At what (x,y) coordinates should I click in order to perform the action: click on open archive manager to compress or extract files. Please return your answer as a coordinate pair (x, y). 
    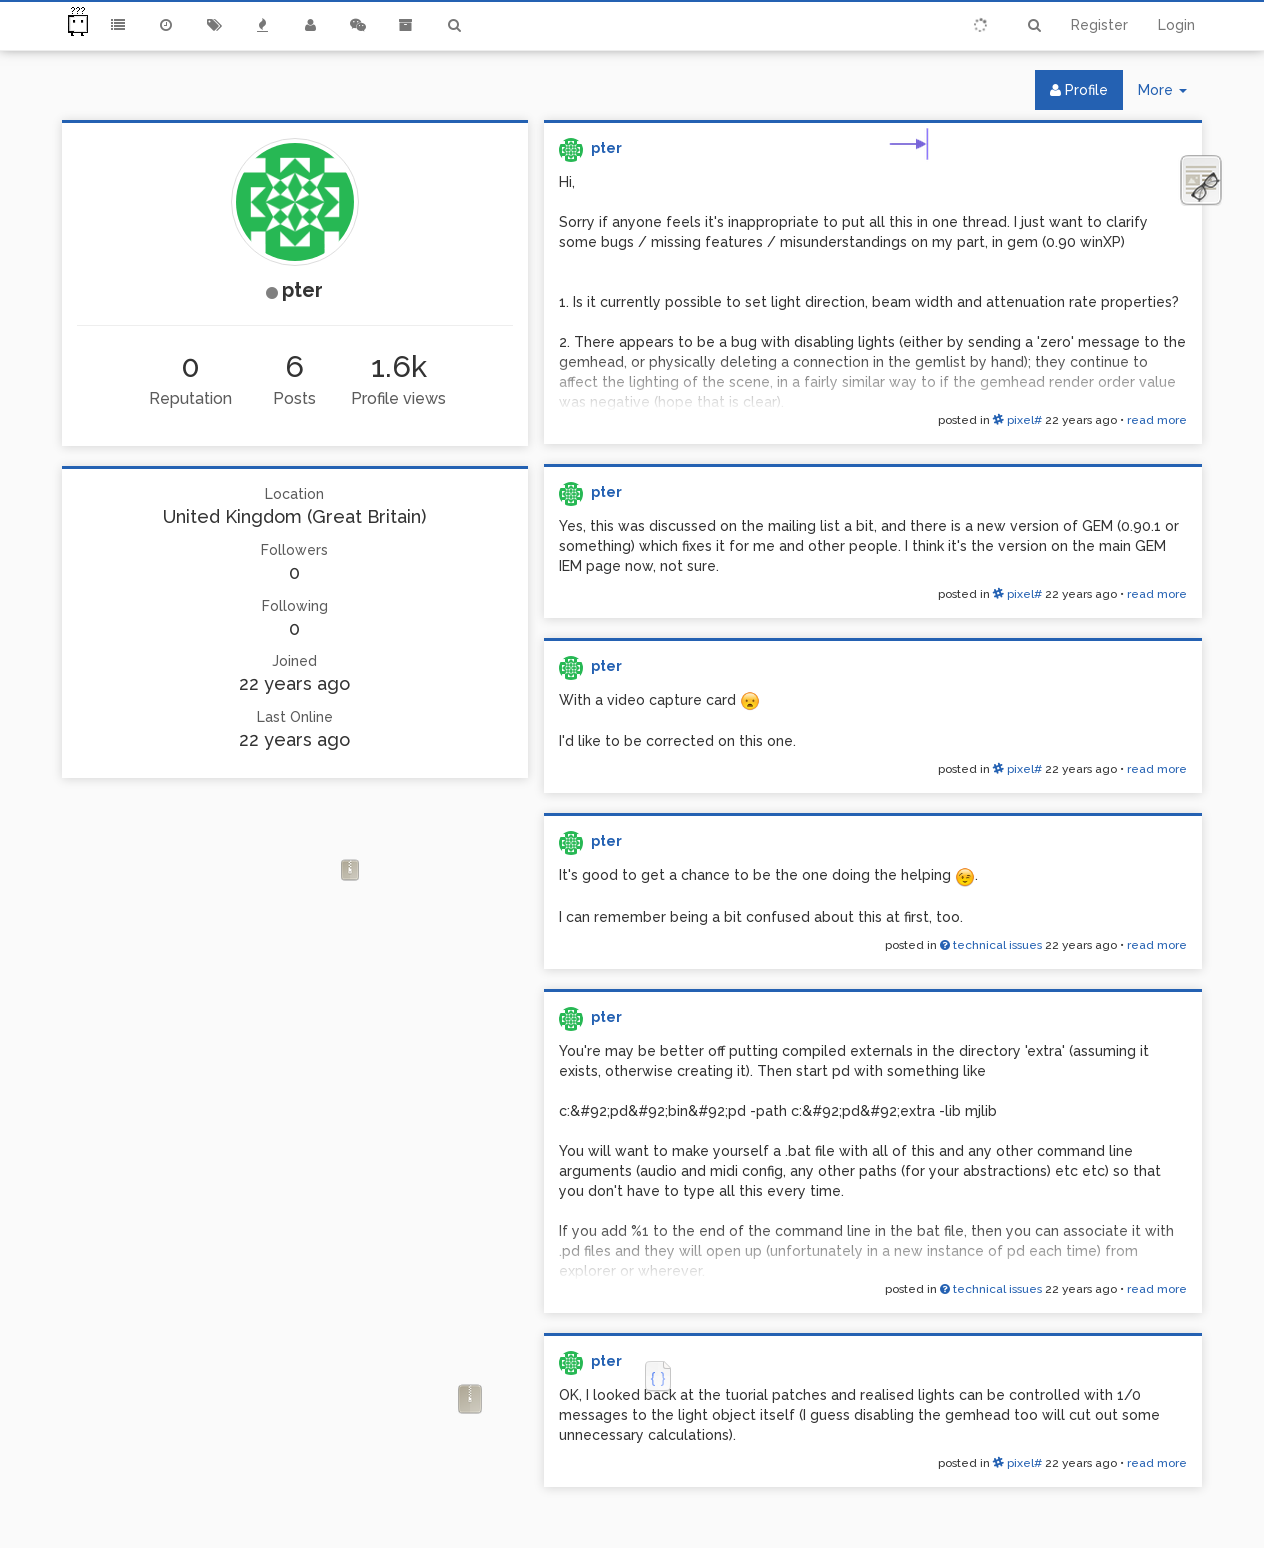
    Looking at the image, I should click on (470, 1399).